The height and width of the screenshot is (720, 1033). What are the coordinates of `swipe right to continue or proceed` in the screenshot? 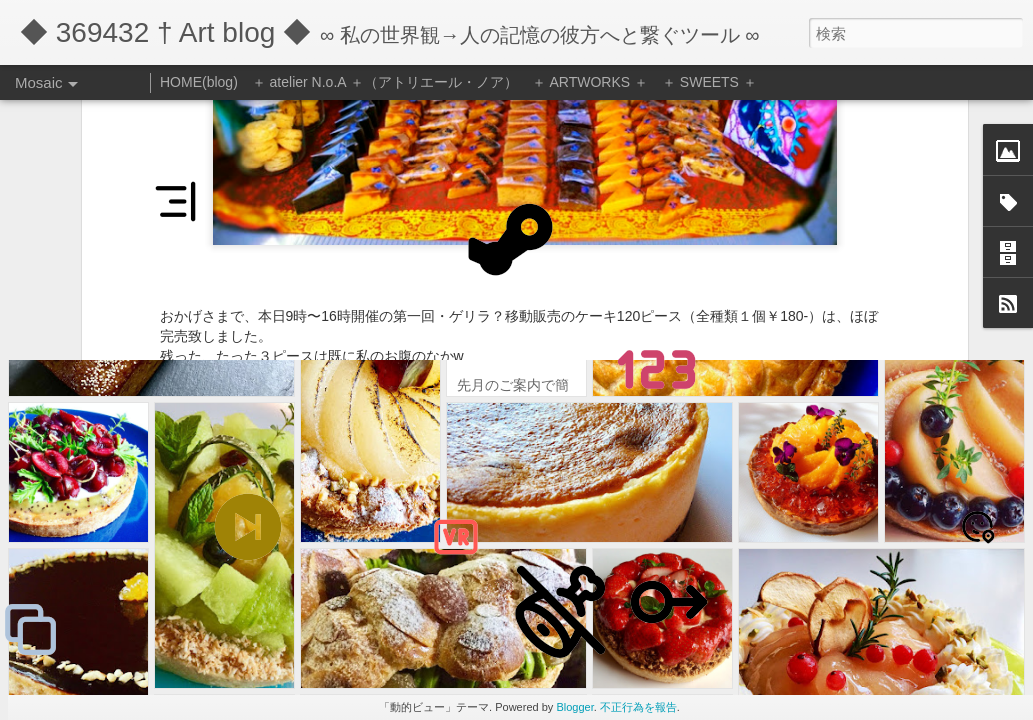 It's located at (669, 602).